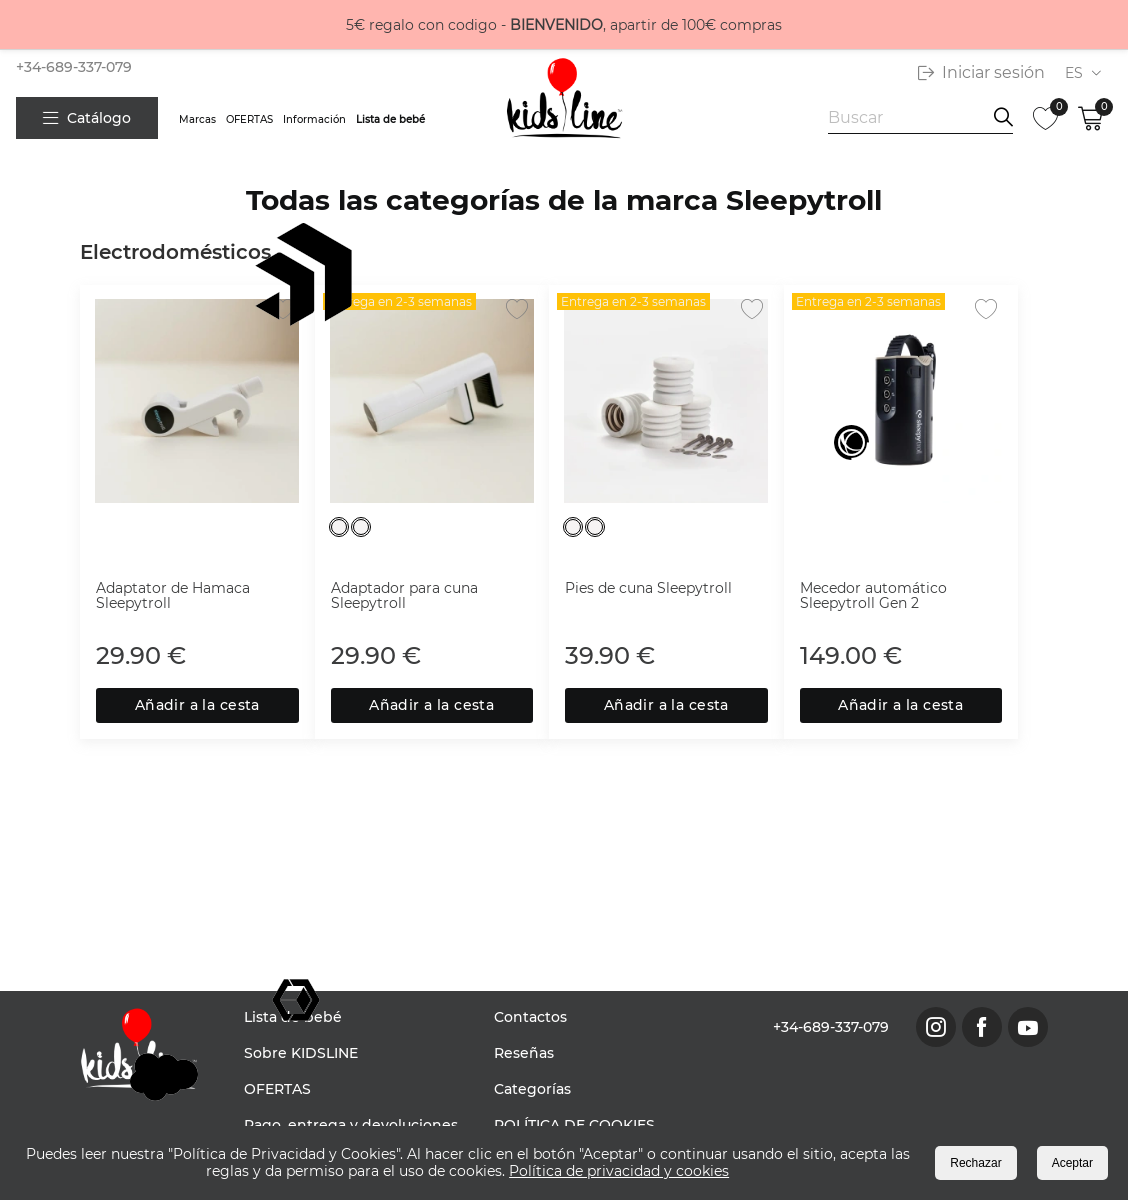 Image resolution: width=1128 pixels, height=1200 pixels. Describe the element at coordinates (164, 1077) in the screenshot. I see `open Salesforce CRM app` at that location.